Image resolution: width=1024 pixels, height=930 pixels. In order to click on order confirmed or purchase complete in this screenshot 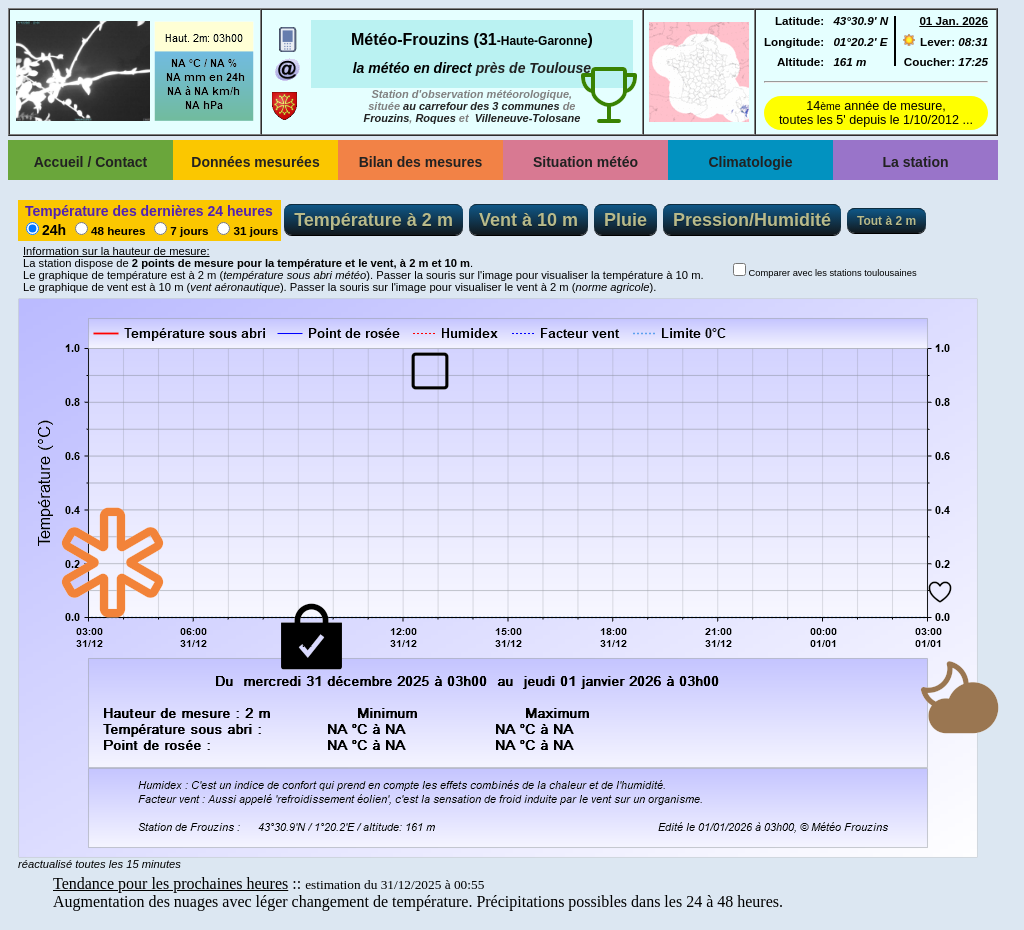, I will do `click(311, 636)`.